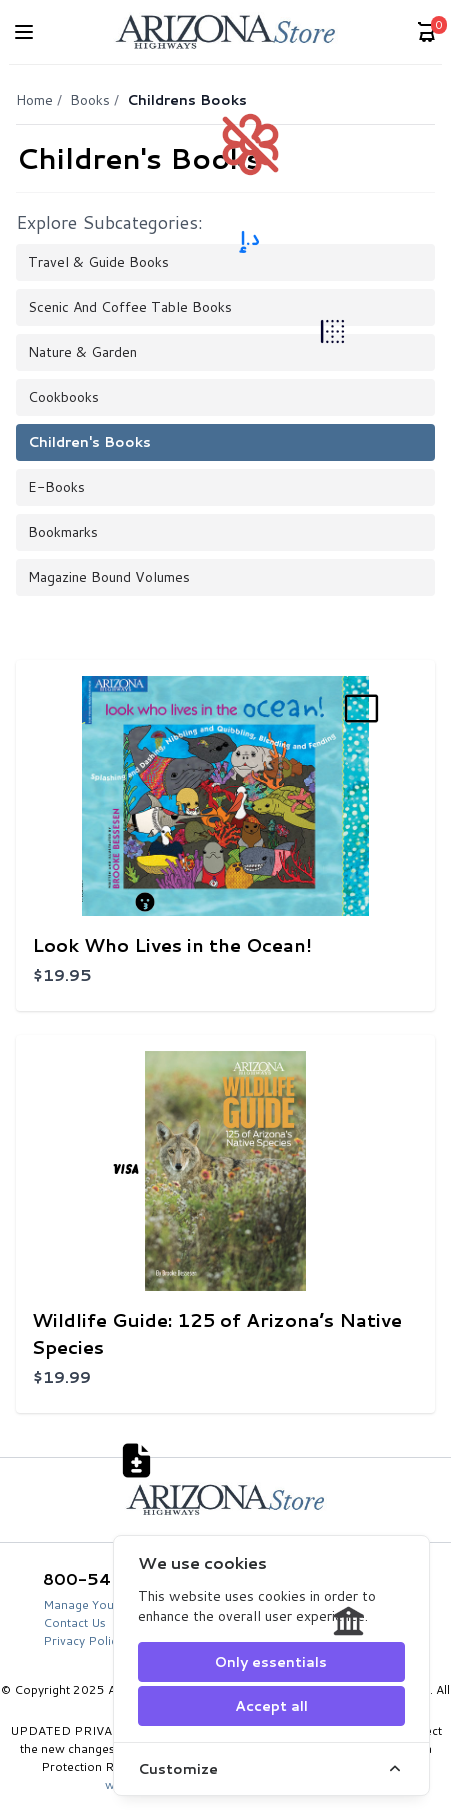  What do you see at coordinates (126, 1169) in the screenshot?
I see `indicates visa card payment option` at bounding box center [126, 1169].